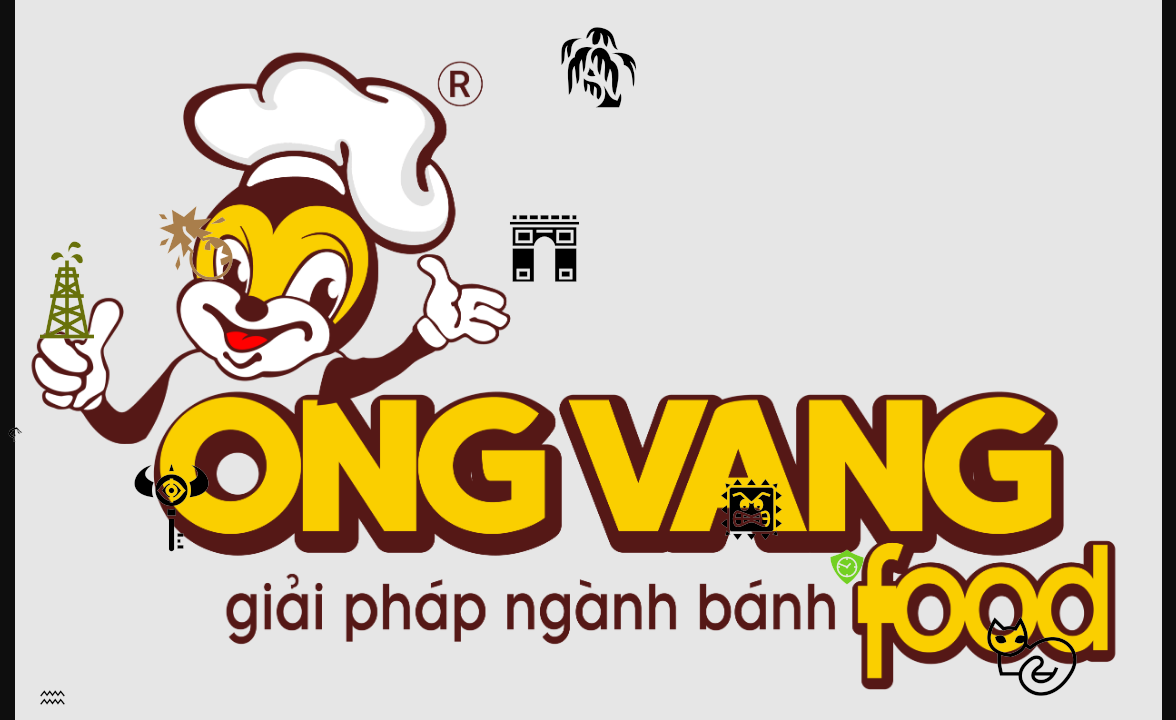  Describe the element at coordinates (196, 243) in the screenshot. I see `detonate or trigger an explosion effect` at that location.